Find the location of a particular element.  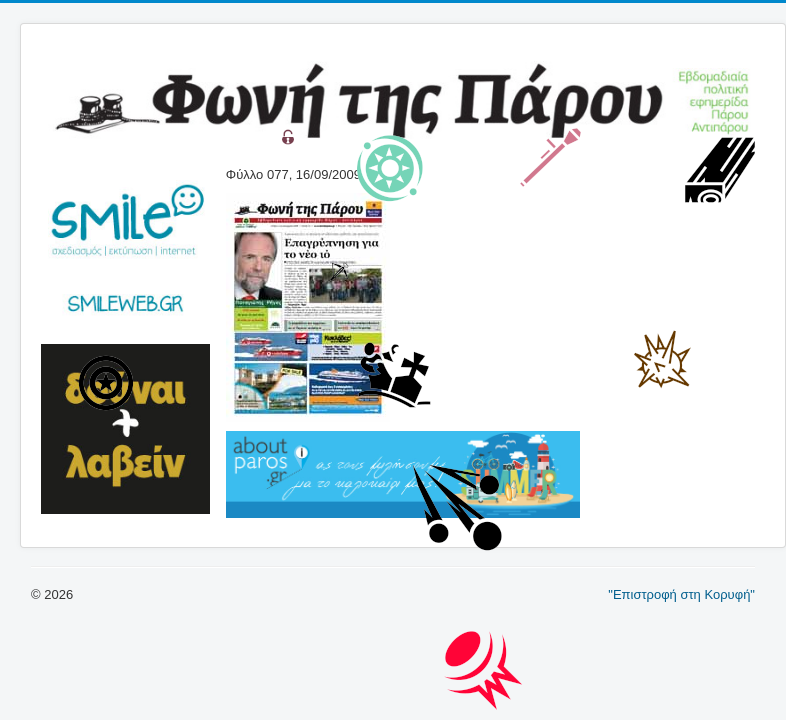

select anti-tank weapon is located at coordinates (550, 157).